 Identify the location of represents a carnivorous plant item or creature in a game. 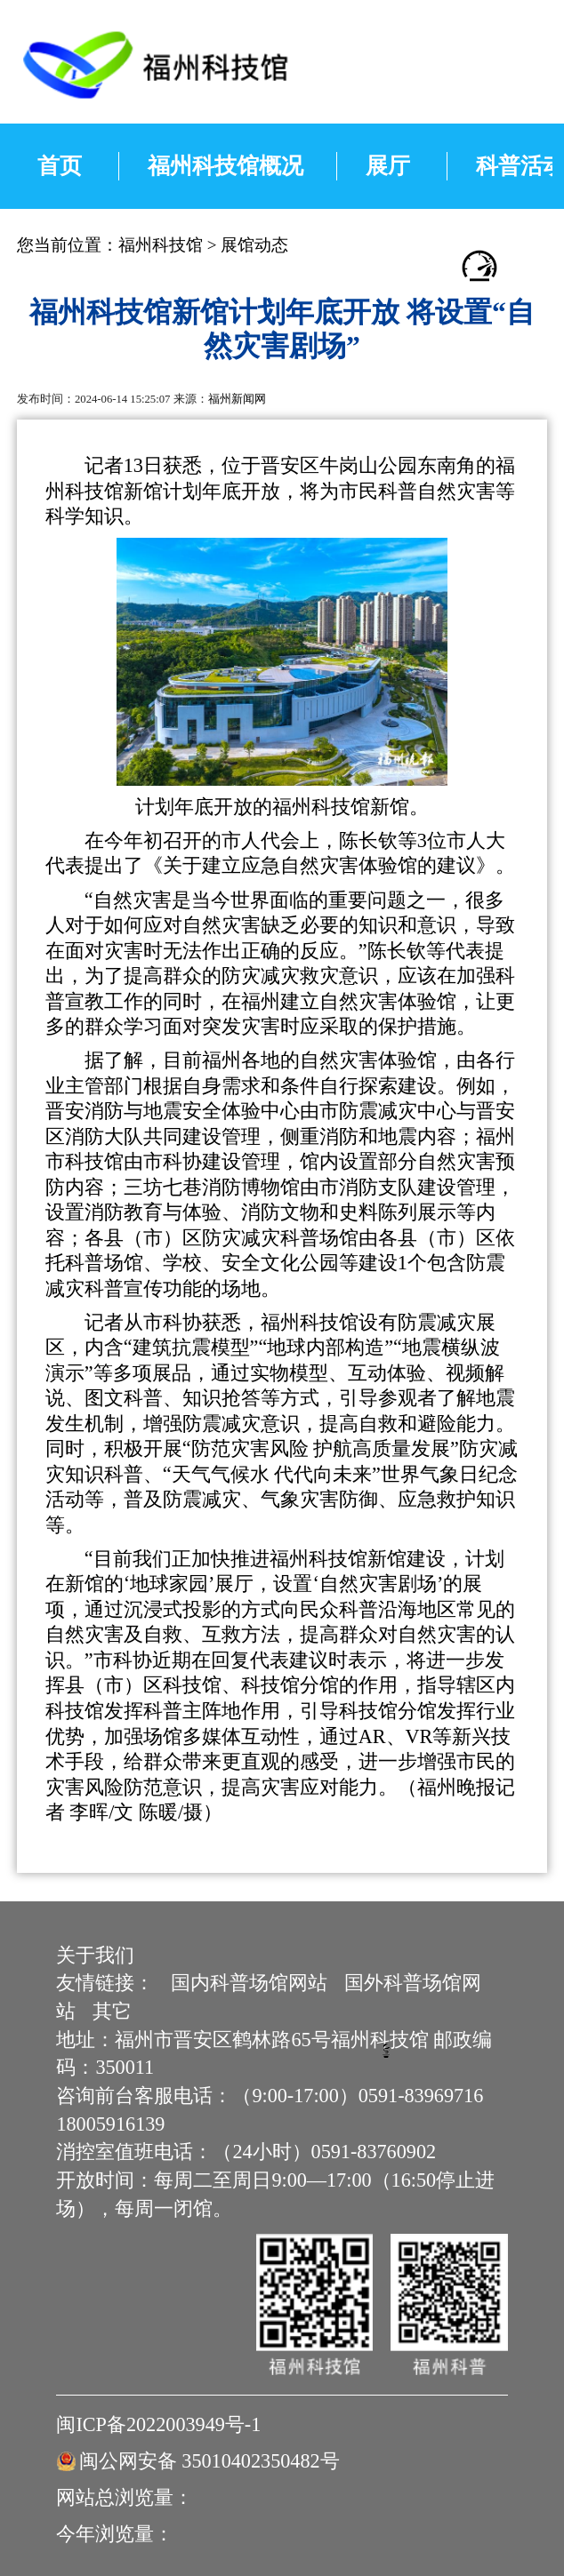
(386, 2051).